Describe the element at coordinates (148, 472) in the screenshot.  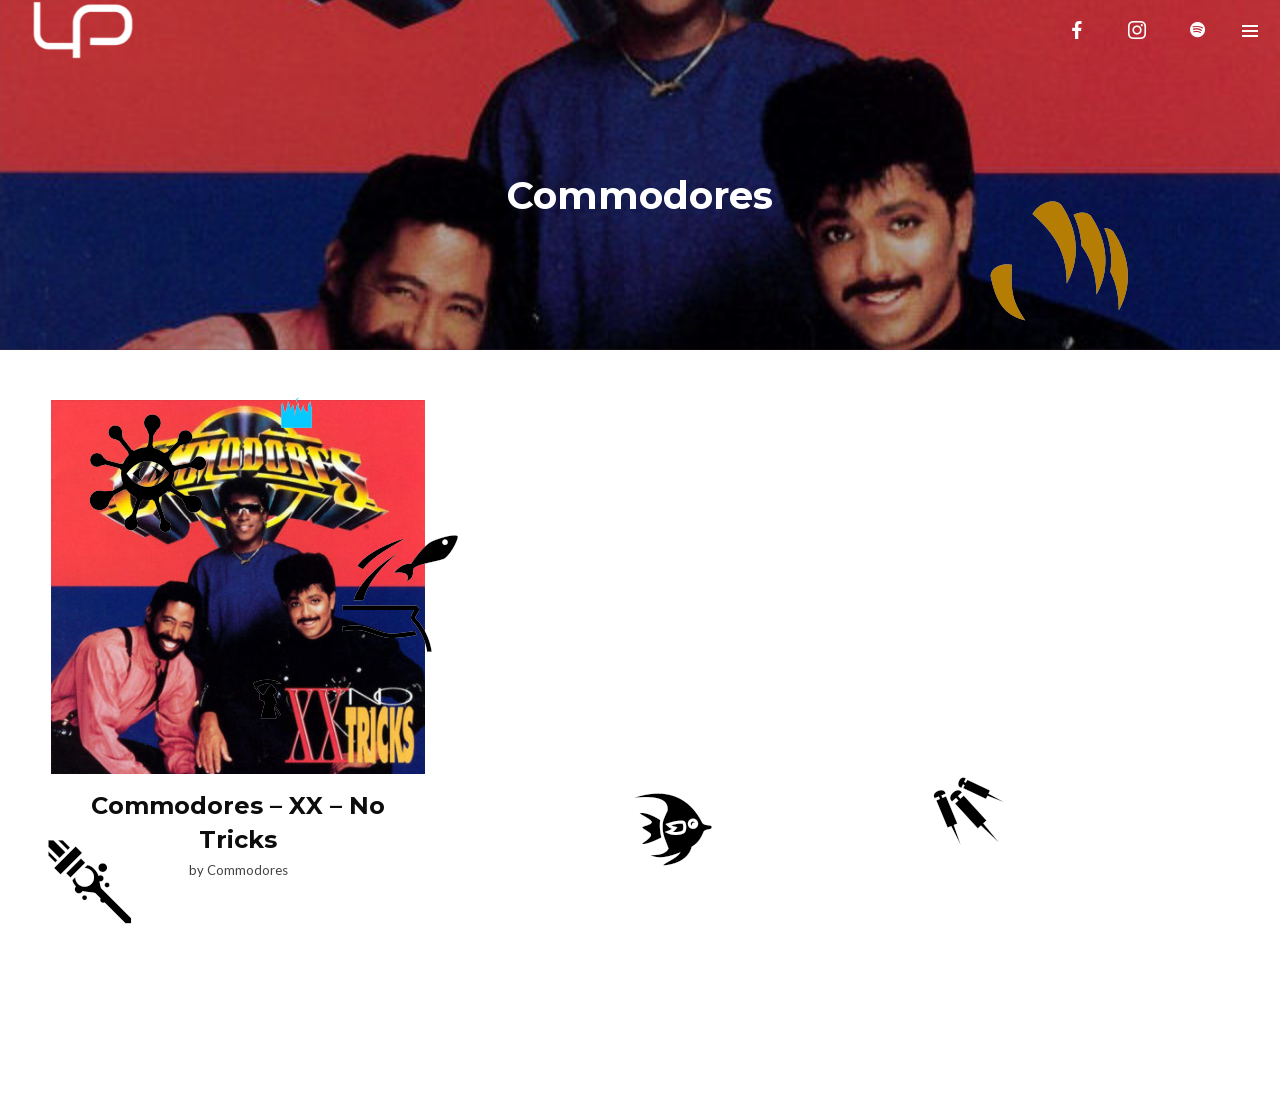
I see `a quirky or playful weather indicator for sunny conditions` at that location.